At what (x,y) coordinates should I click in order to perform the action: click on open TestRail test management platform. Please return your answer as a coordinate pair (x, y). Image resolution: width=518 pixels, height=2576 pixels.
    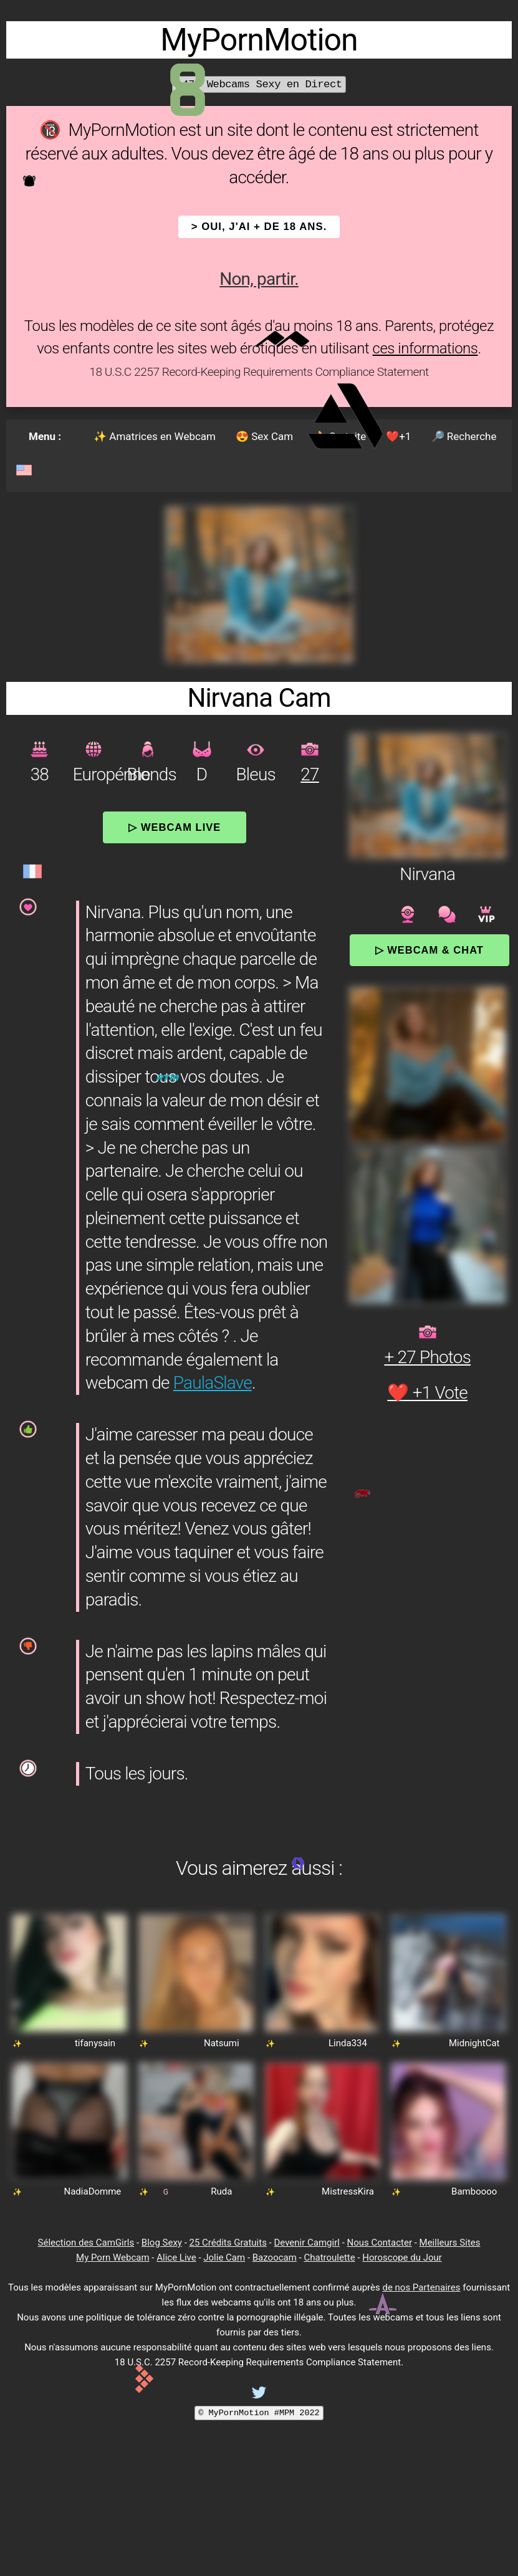
    Looking at the image, I should click on (144, 2378).